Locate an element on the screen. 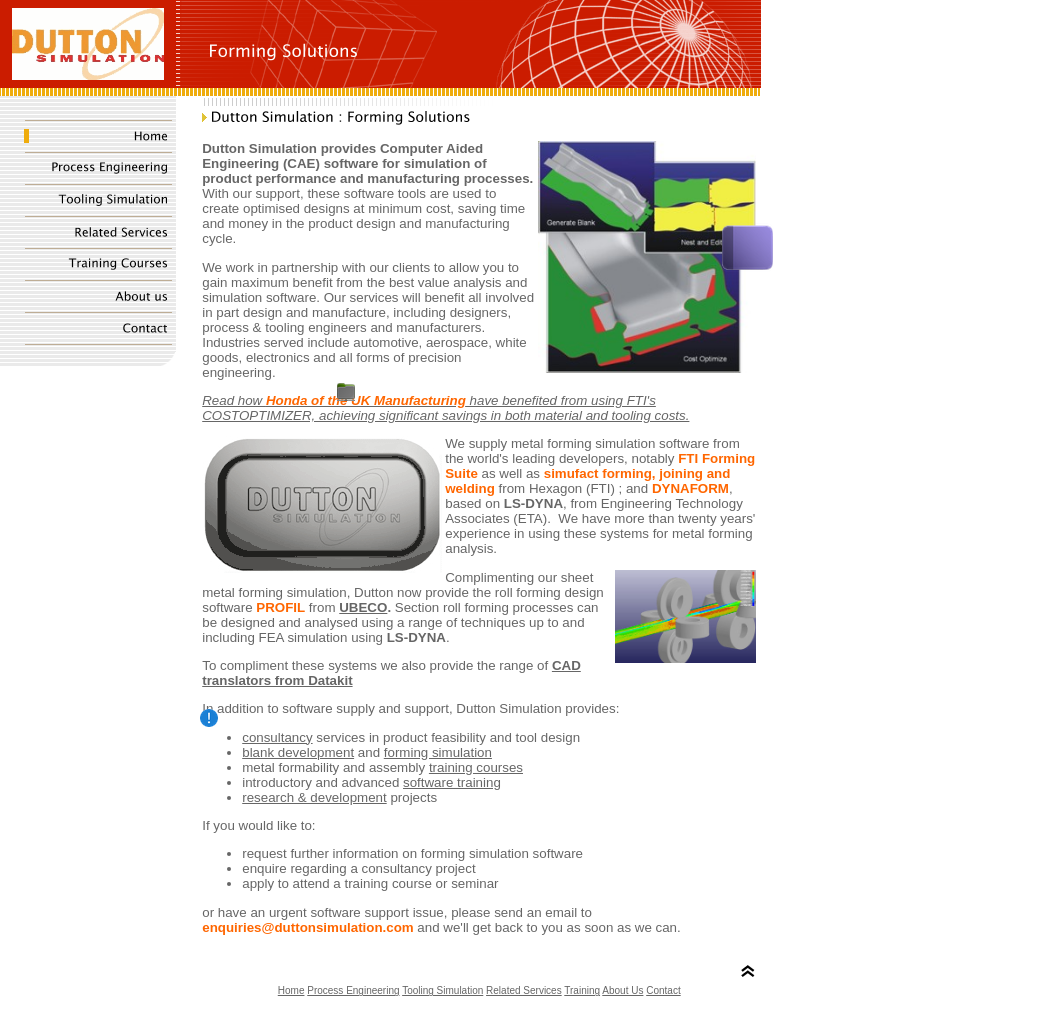 The image size is (1037, 1027). mark email as important is located at coordinates (209, 718).